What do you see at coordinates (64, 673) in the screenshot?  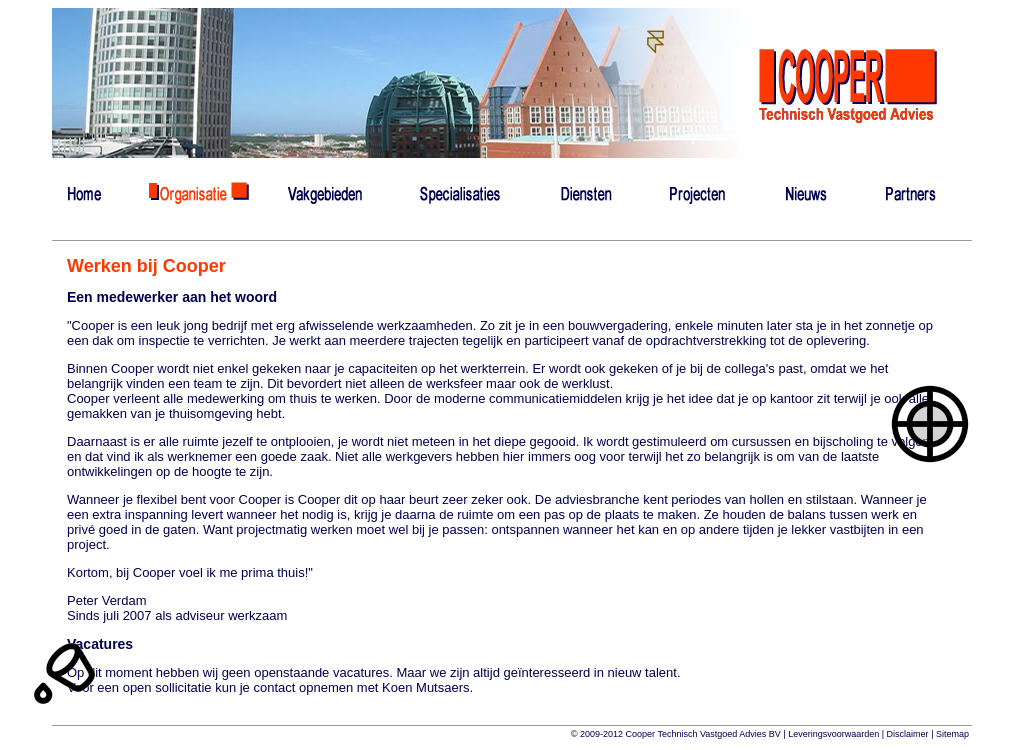 I see `select a fill color` at bounding box center [64, 673].